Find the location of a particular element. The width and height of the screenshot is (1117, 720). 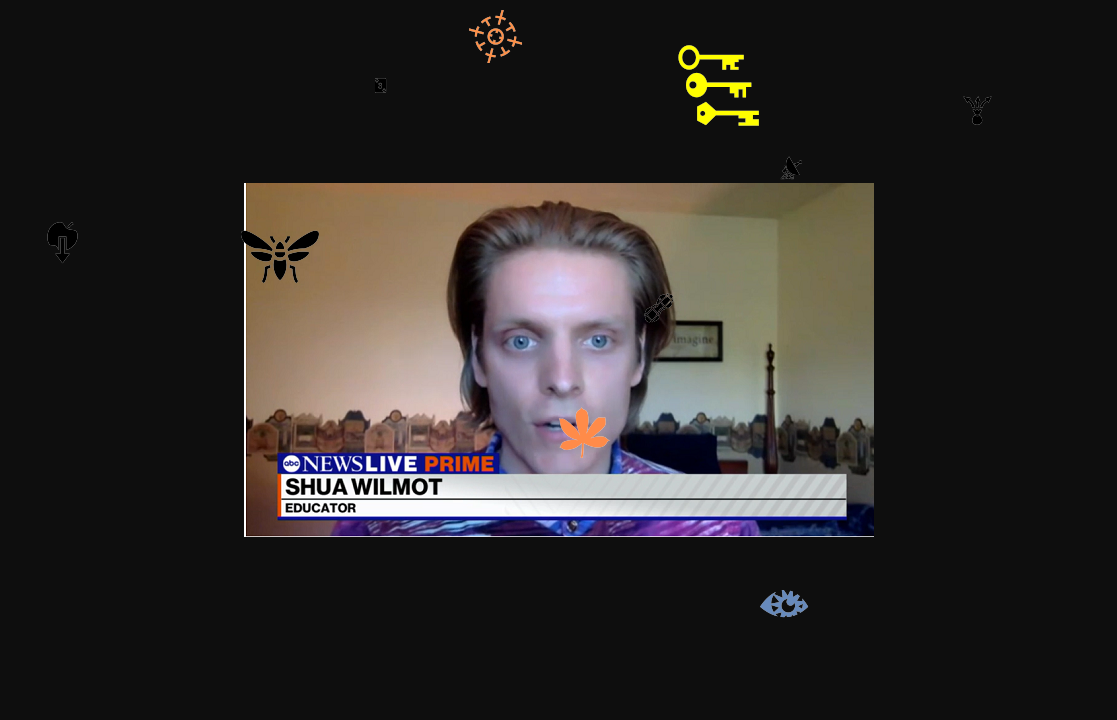

indicates gravitational force or physics simulation is located at coordinates (62, 242).